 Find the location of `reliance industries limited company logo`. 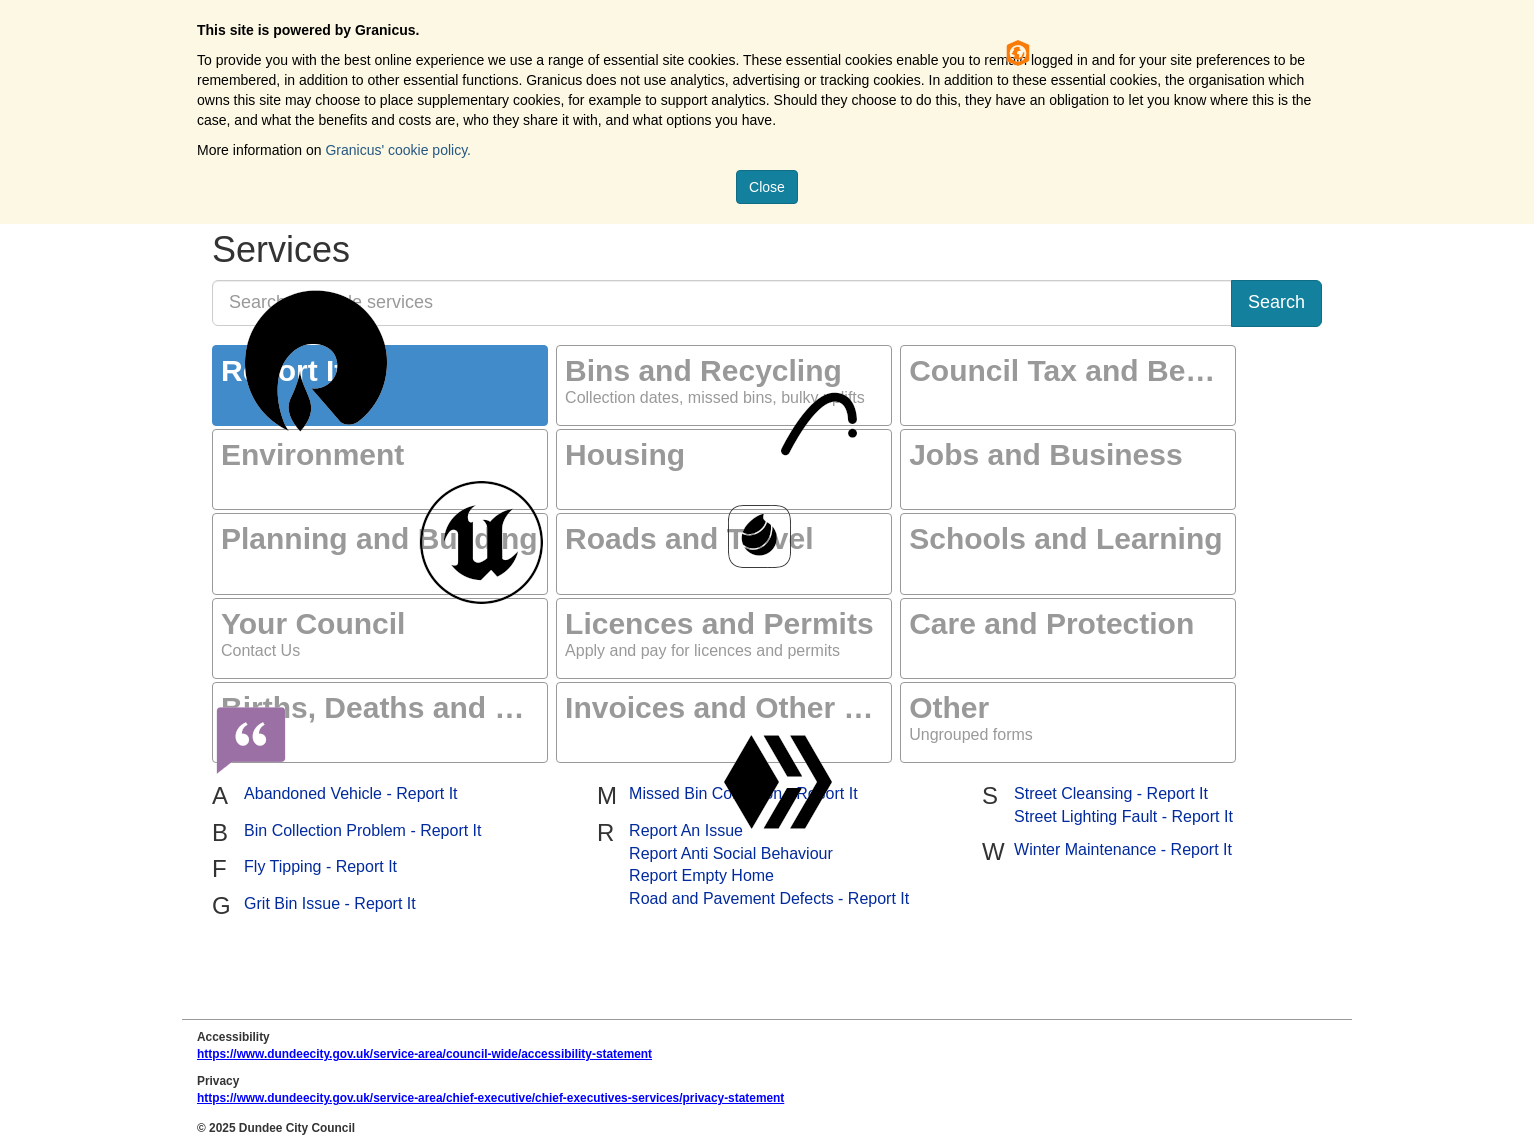

reliance industries limited company logo is located at coordinates (316, 361).